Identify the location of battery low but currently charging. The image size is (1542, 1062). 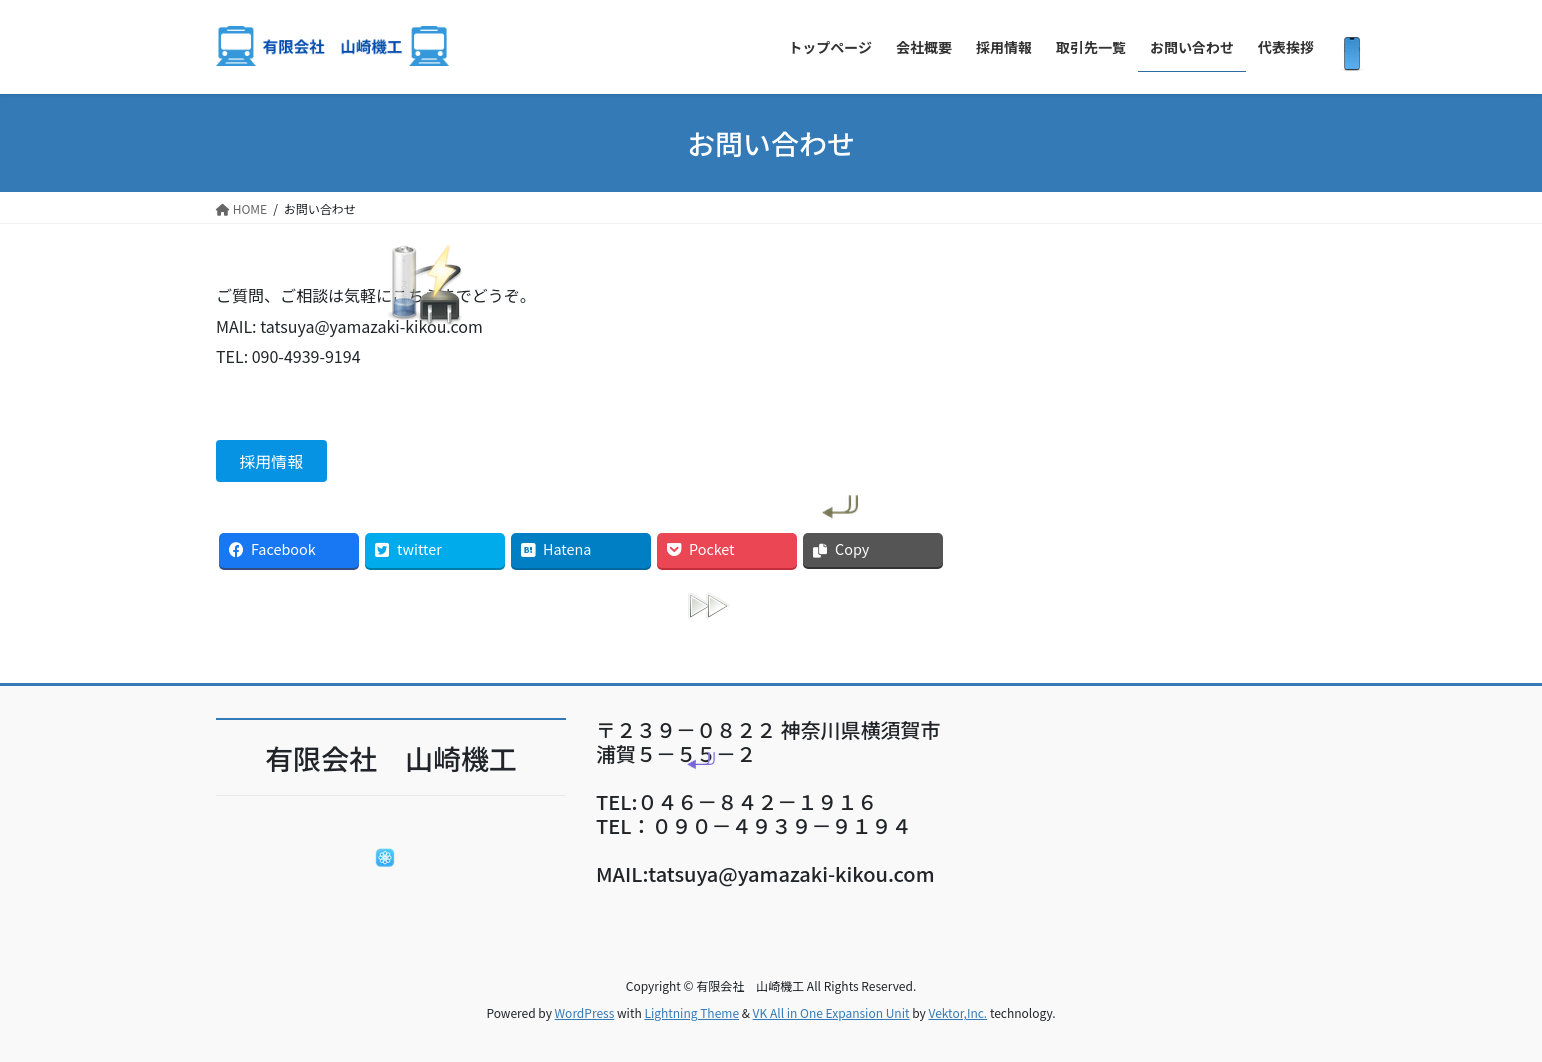
(421, 283).